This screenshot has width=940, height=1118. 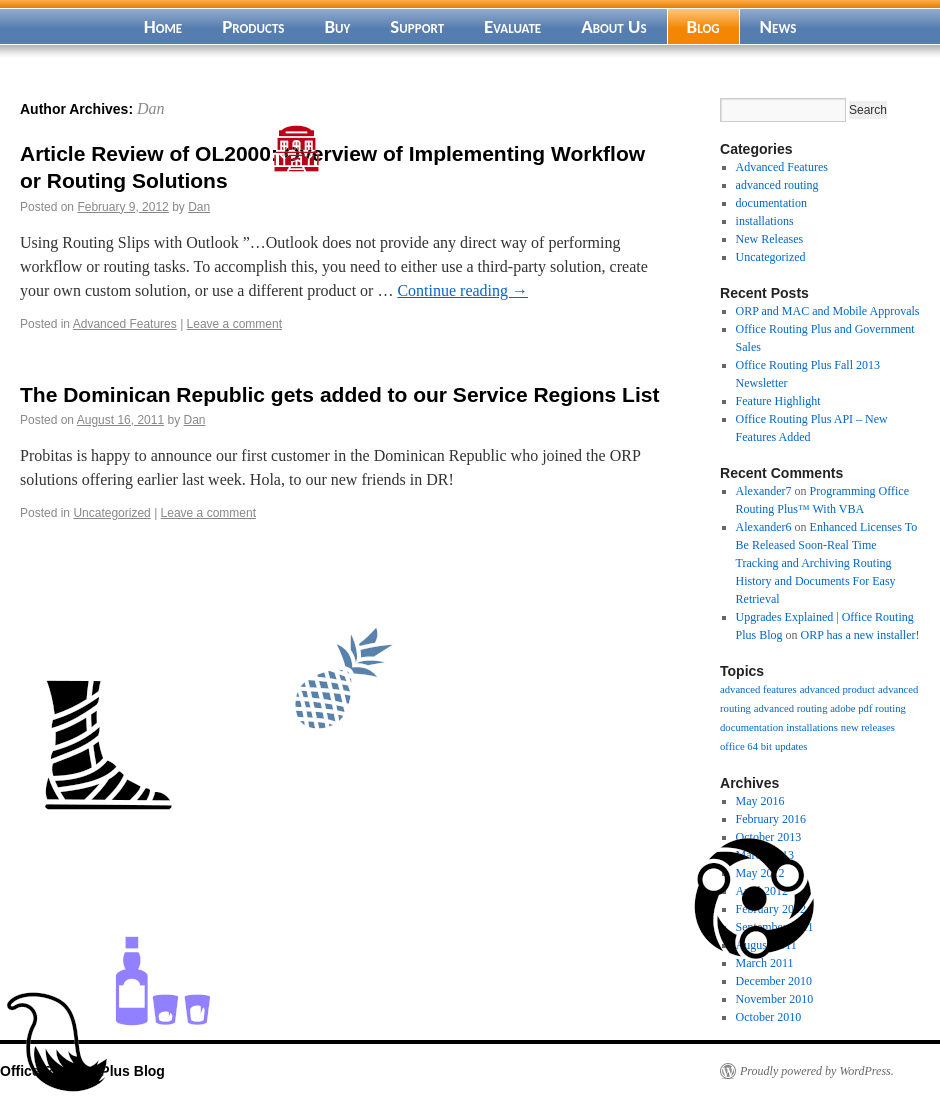 What do you see at coordinates (57, 1042) in the screenshot?
I see `fox or canine character/avatar selection` at bounding box center [57, 1042].